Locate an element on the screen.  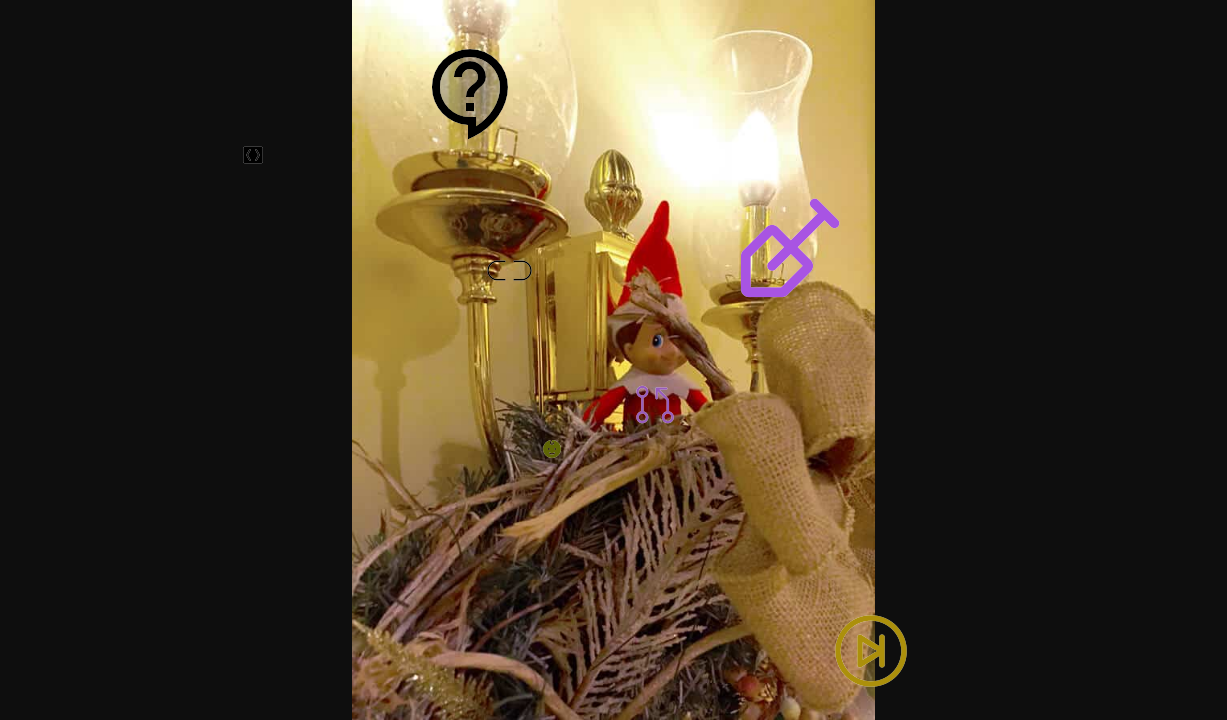
access gardening or landscaping tools is located at coordinates (788, 249).